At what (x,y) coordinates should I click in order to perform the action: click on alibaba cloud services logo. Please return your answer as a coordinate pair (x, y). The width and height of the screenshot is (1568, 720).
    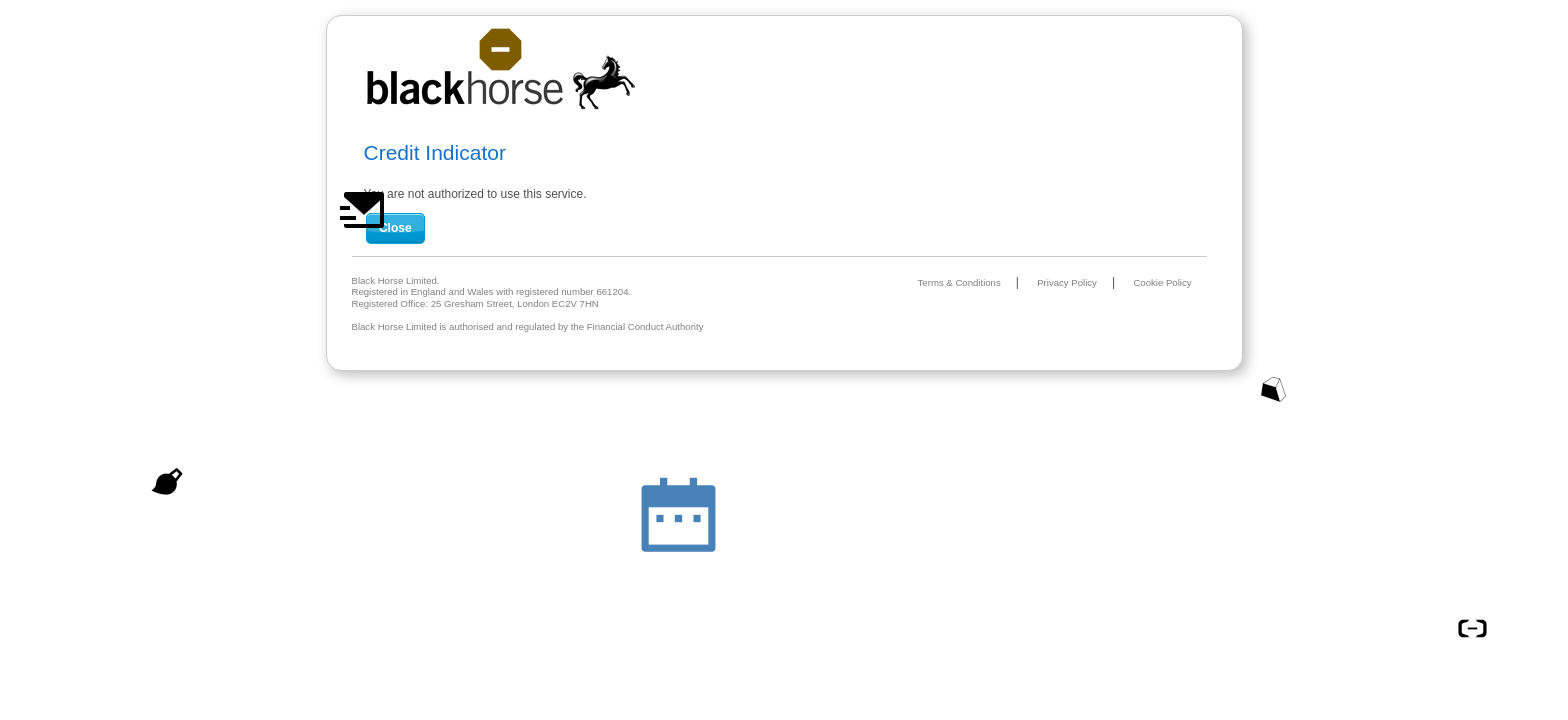
    Looking at the image, I should click on (1472, 628).